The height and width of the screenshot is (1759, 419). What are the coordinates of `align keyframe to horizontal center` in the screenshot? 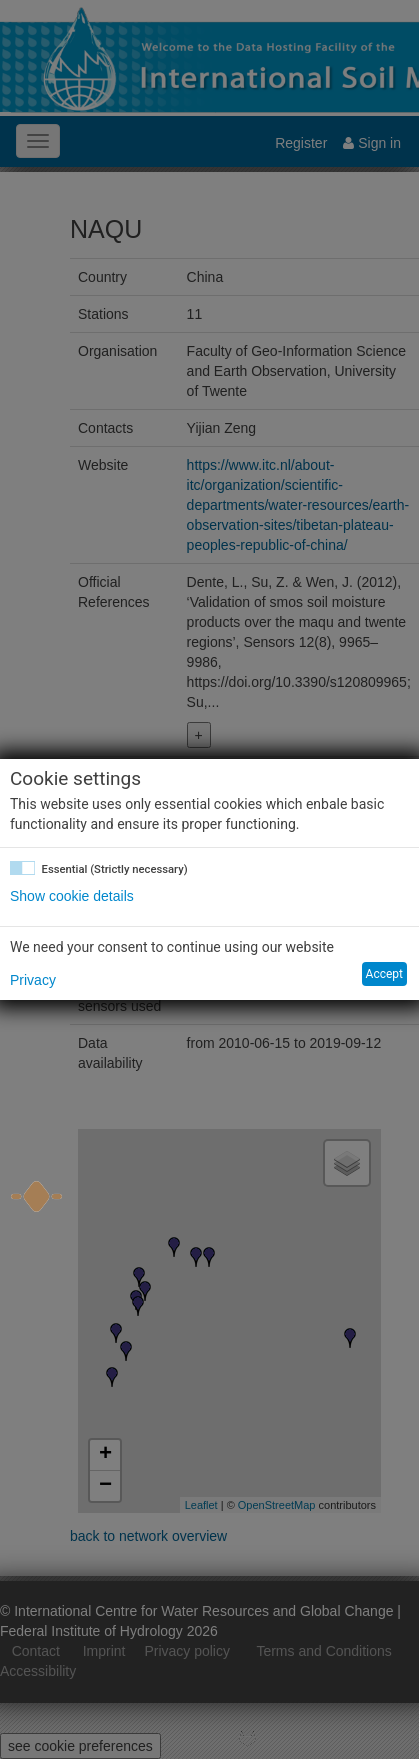 It's located at (36, 1196).